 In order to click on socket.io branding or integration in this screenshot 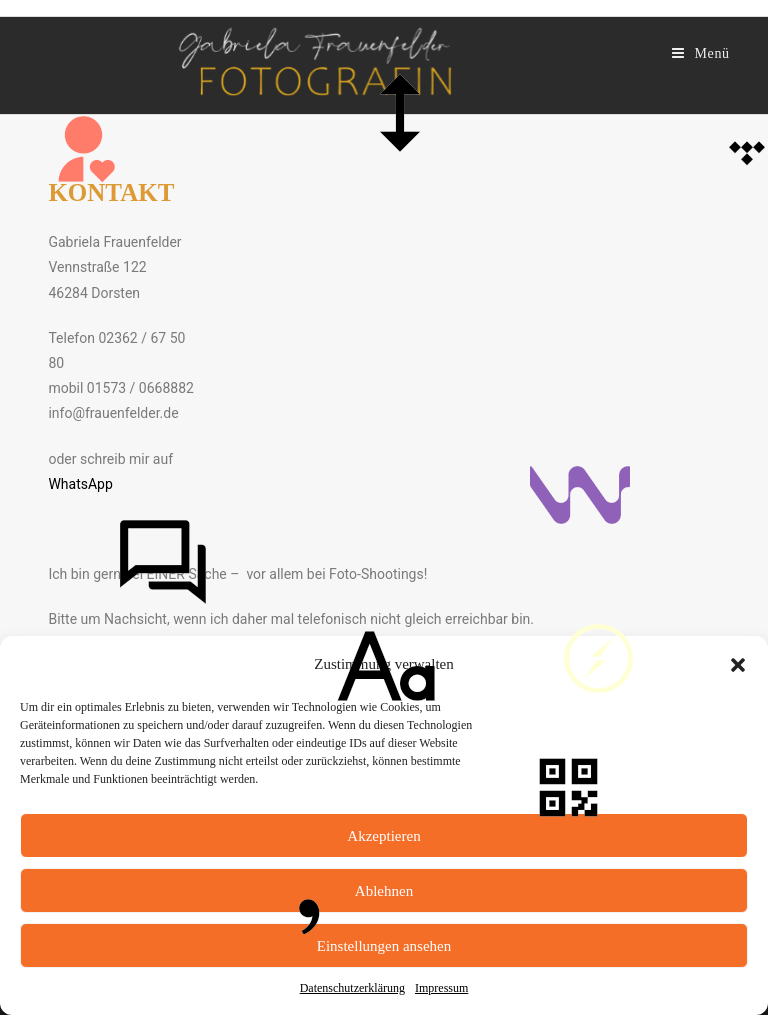, I will do `click(598, 658)`.